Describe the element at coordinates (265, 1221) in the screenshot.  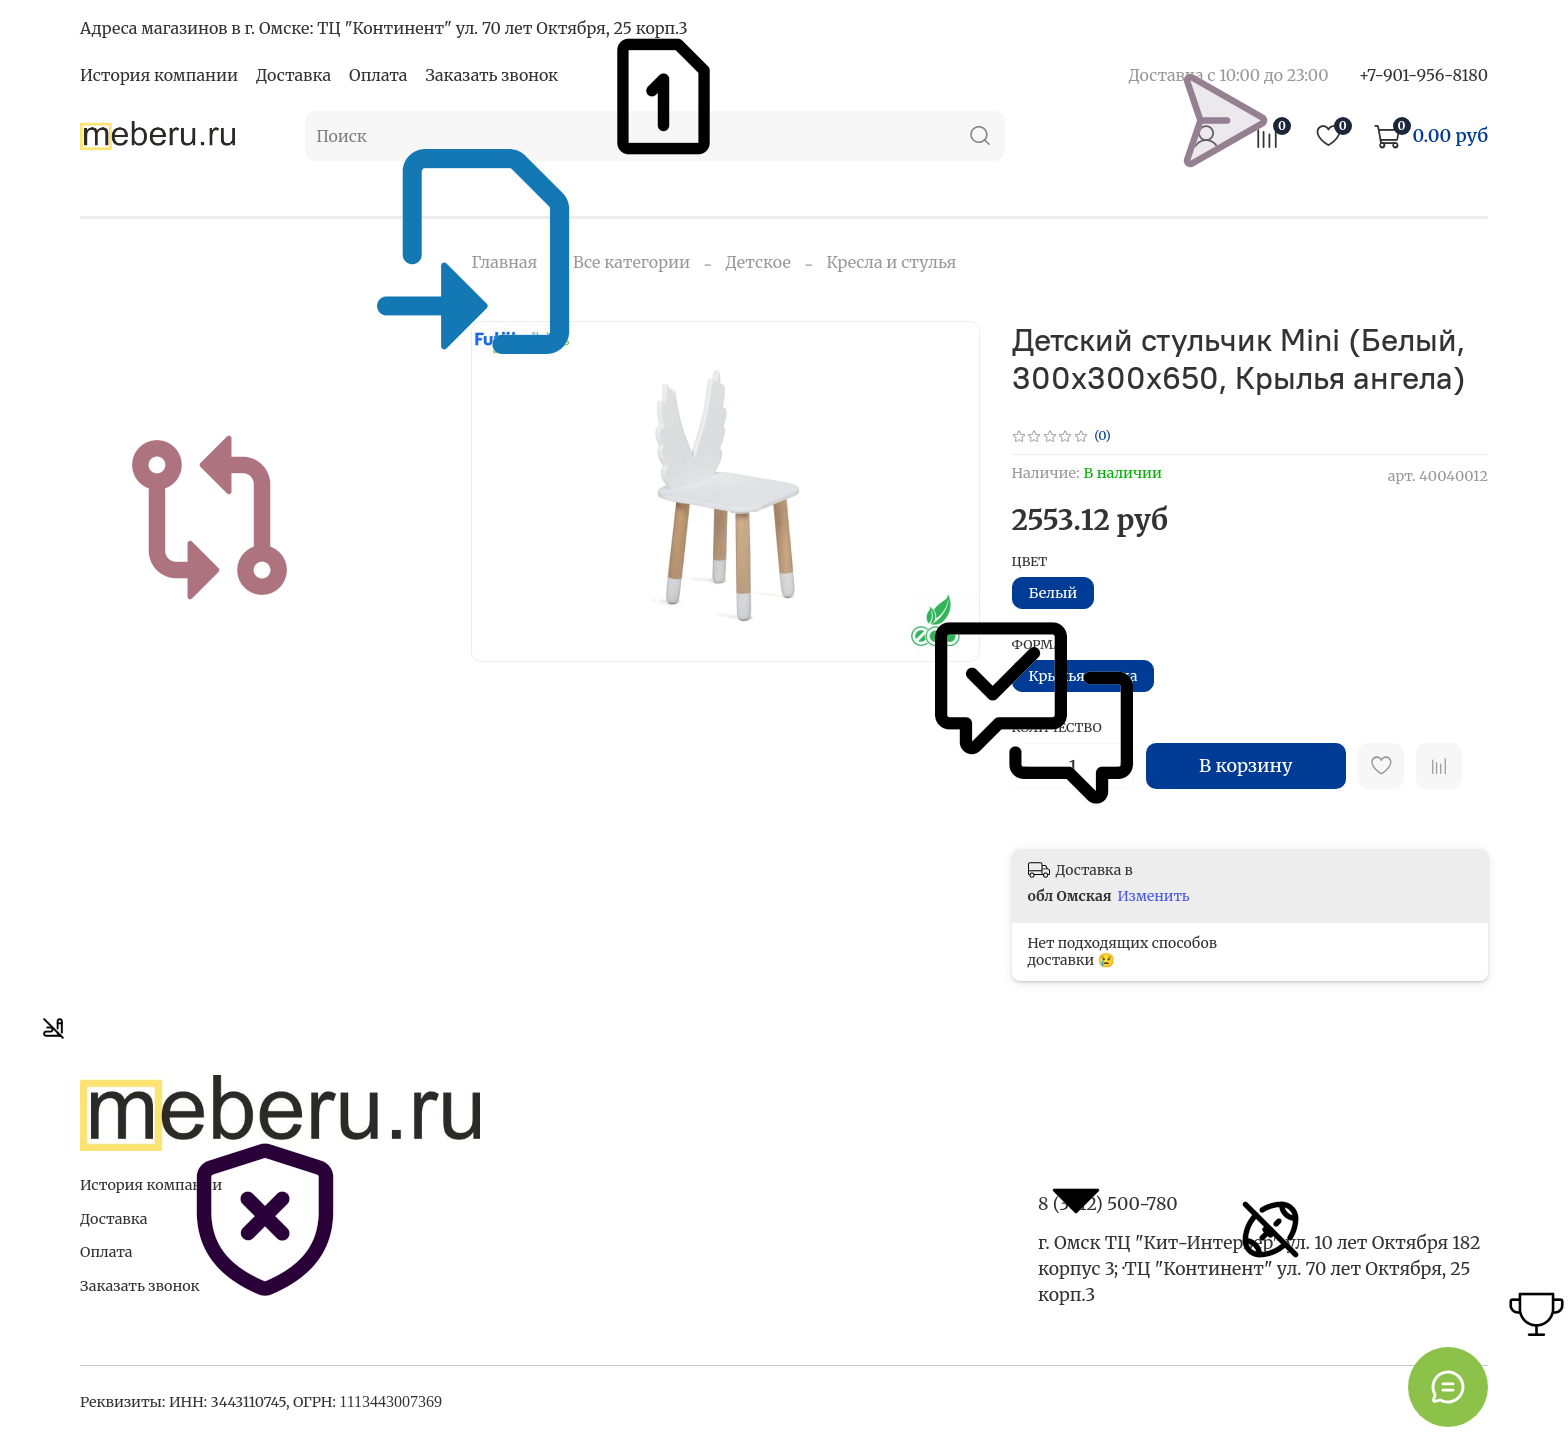
I see `security check failed` at that location.